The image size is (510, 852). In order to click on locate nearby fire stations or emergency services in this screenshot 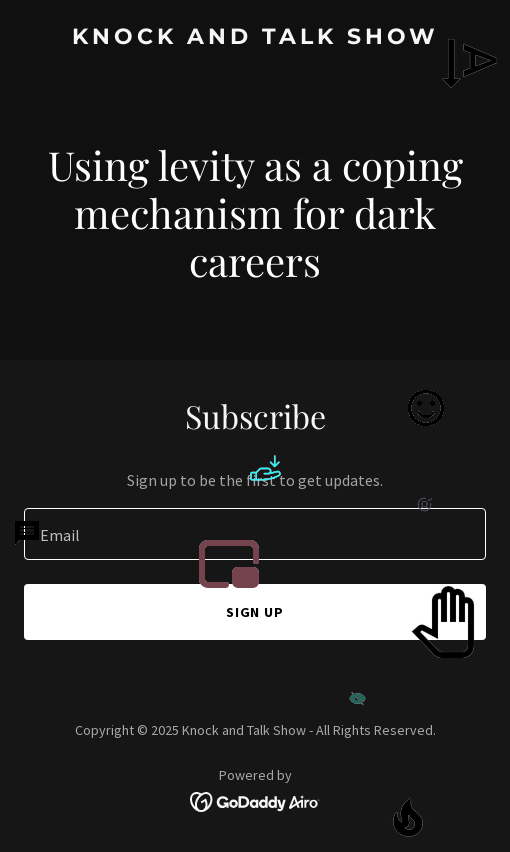, I will do `click(408, 818)`.